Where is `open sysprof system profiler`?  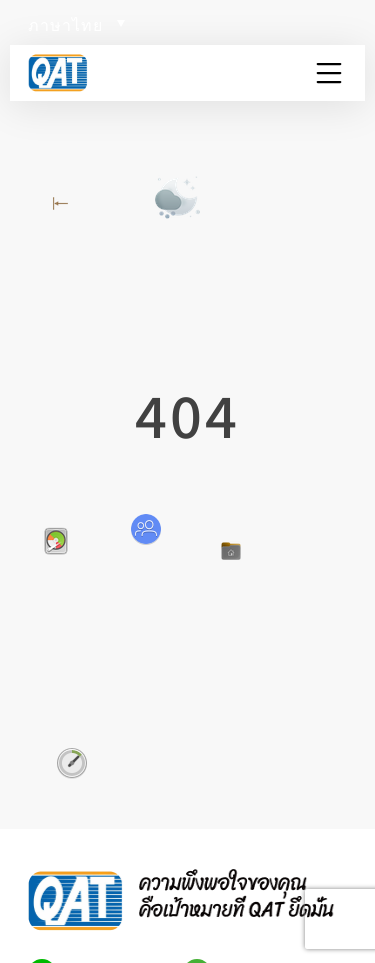 open sysprof system profiler is located at coordinates (72, 763).